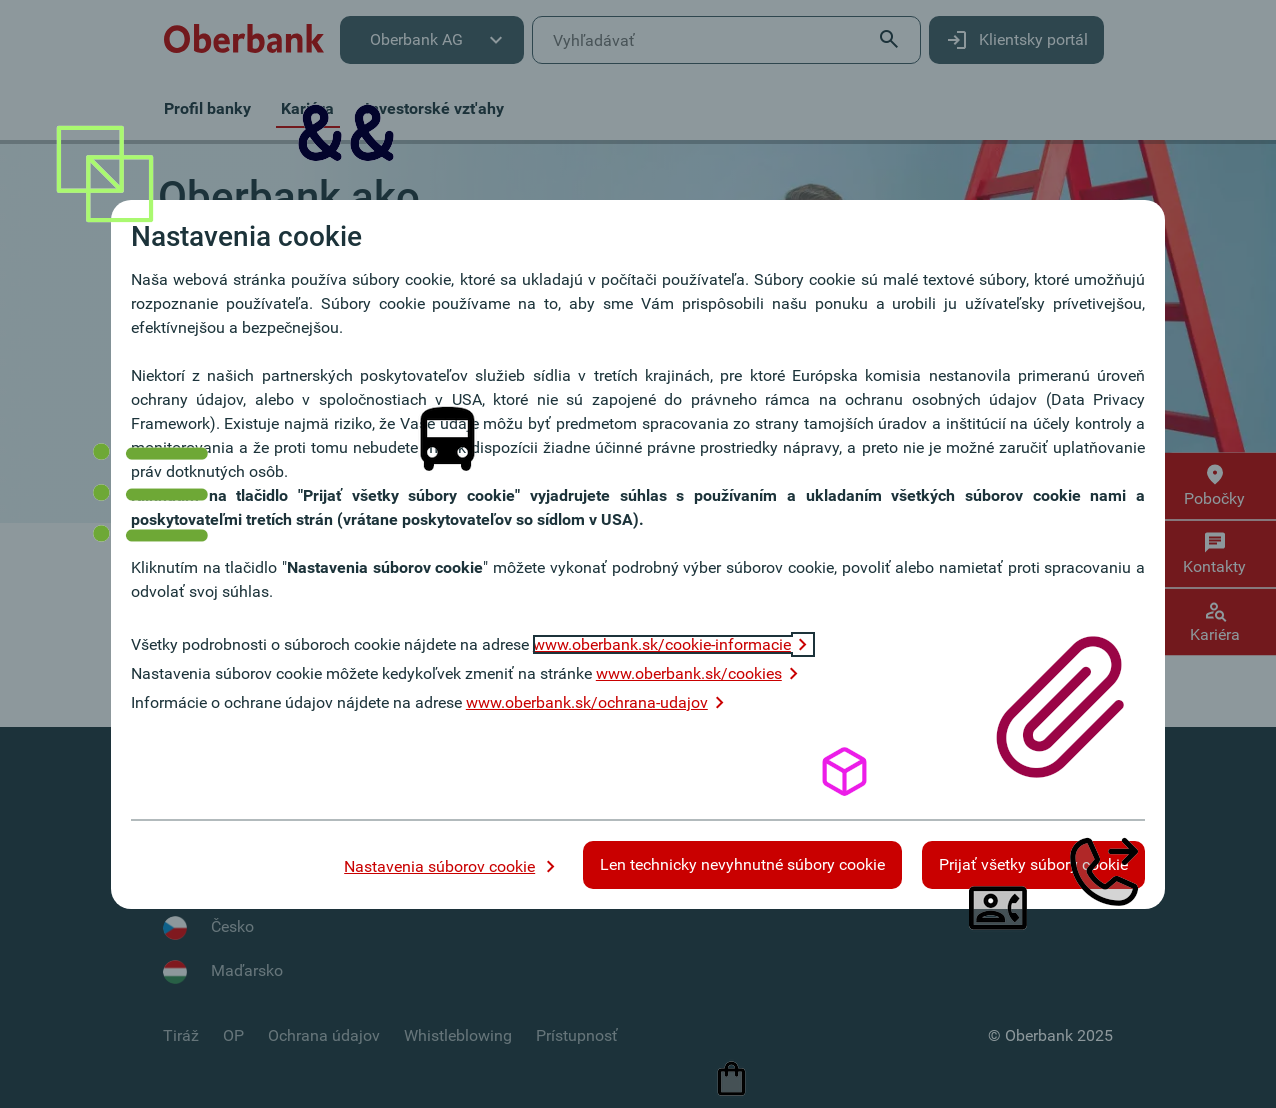  Describe the element at coordinates (1058, 708) in the screenshot. I see `attach a file to your message` at that location.